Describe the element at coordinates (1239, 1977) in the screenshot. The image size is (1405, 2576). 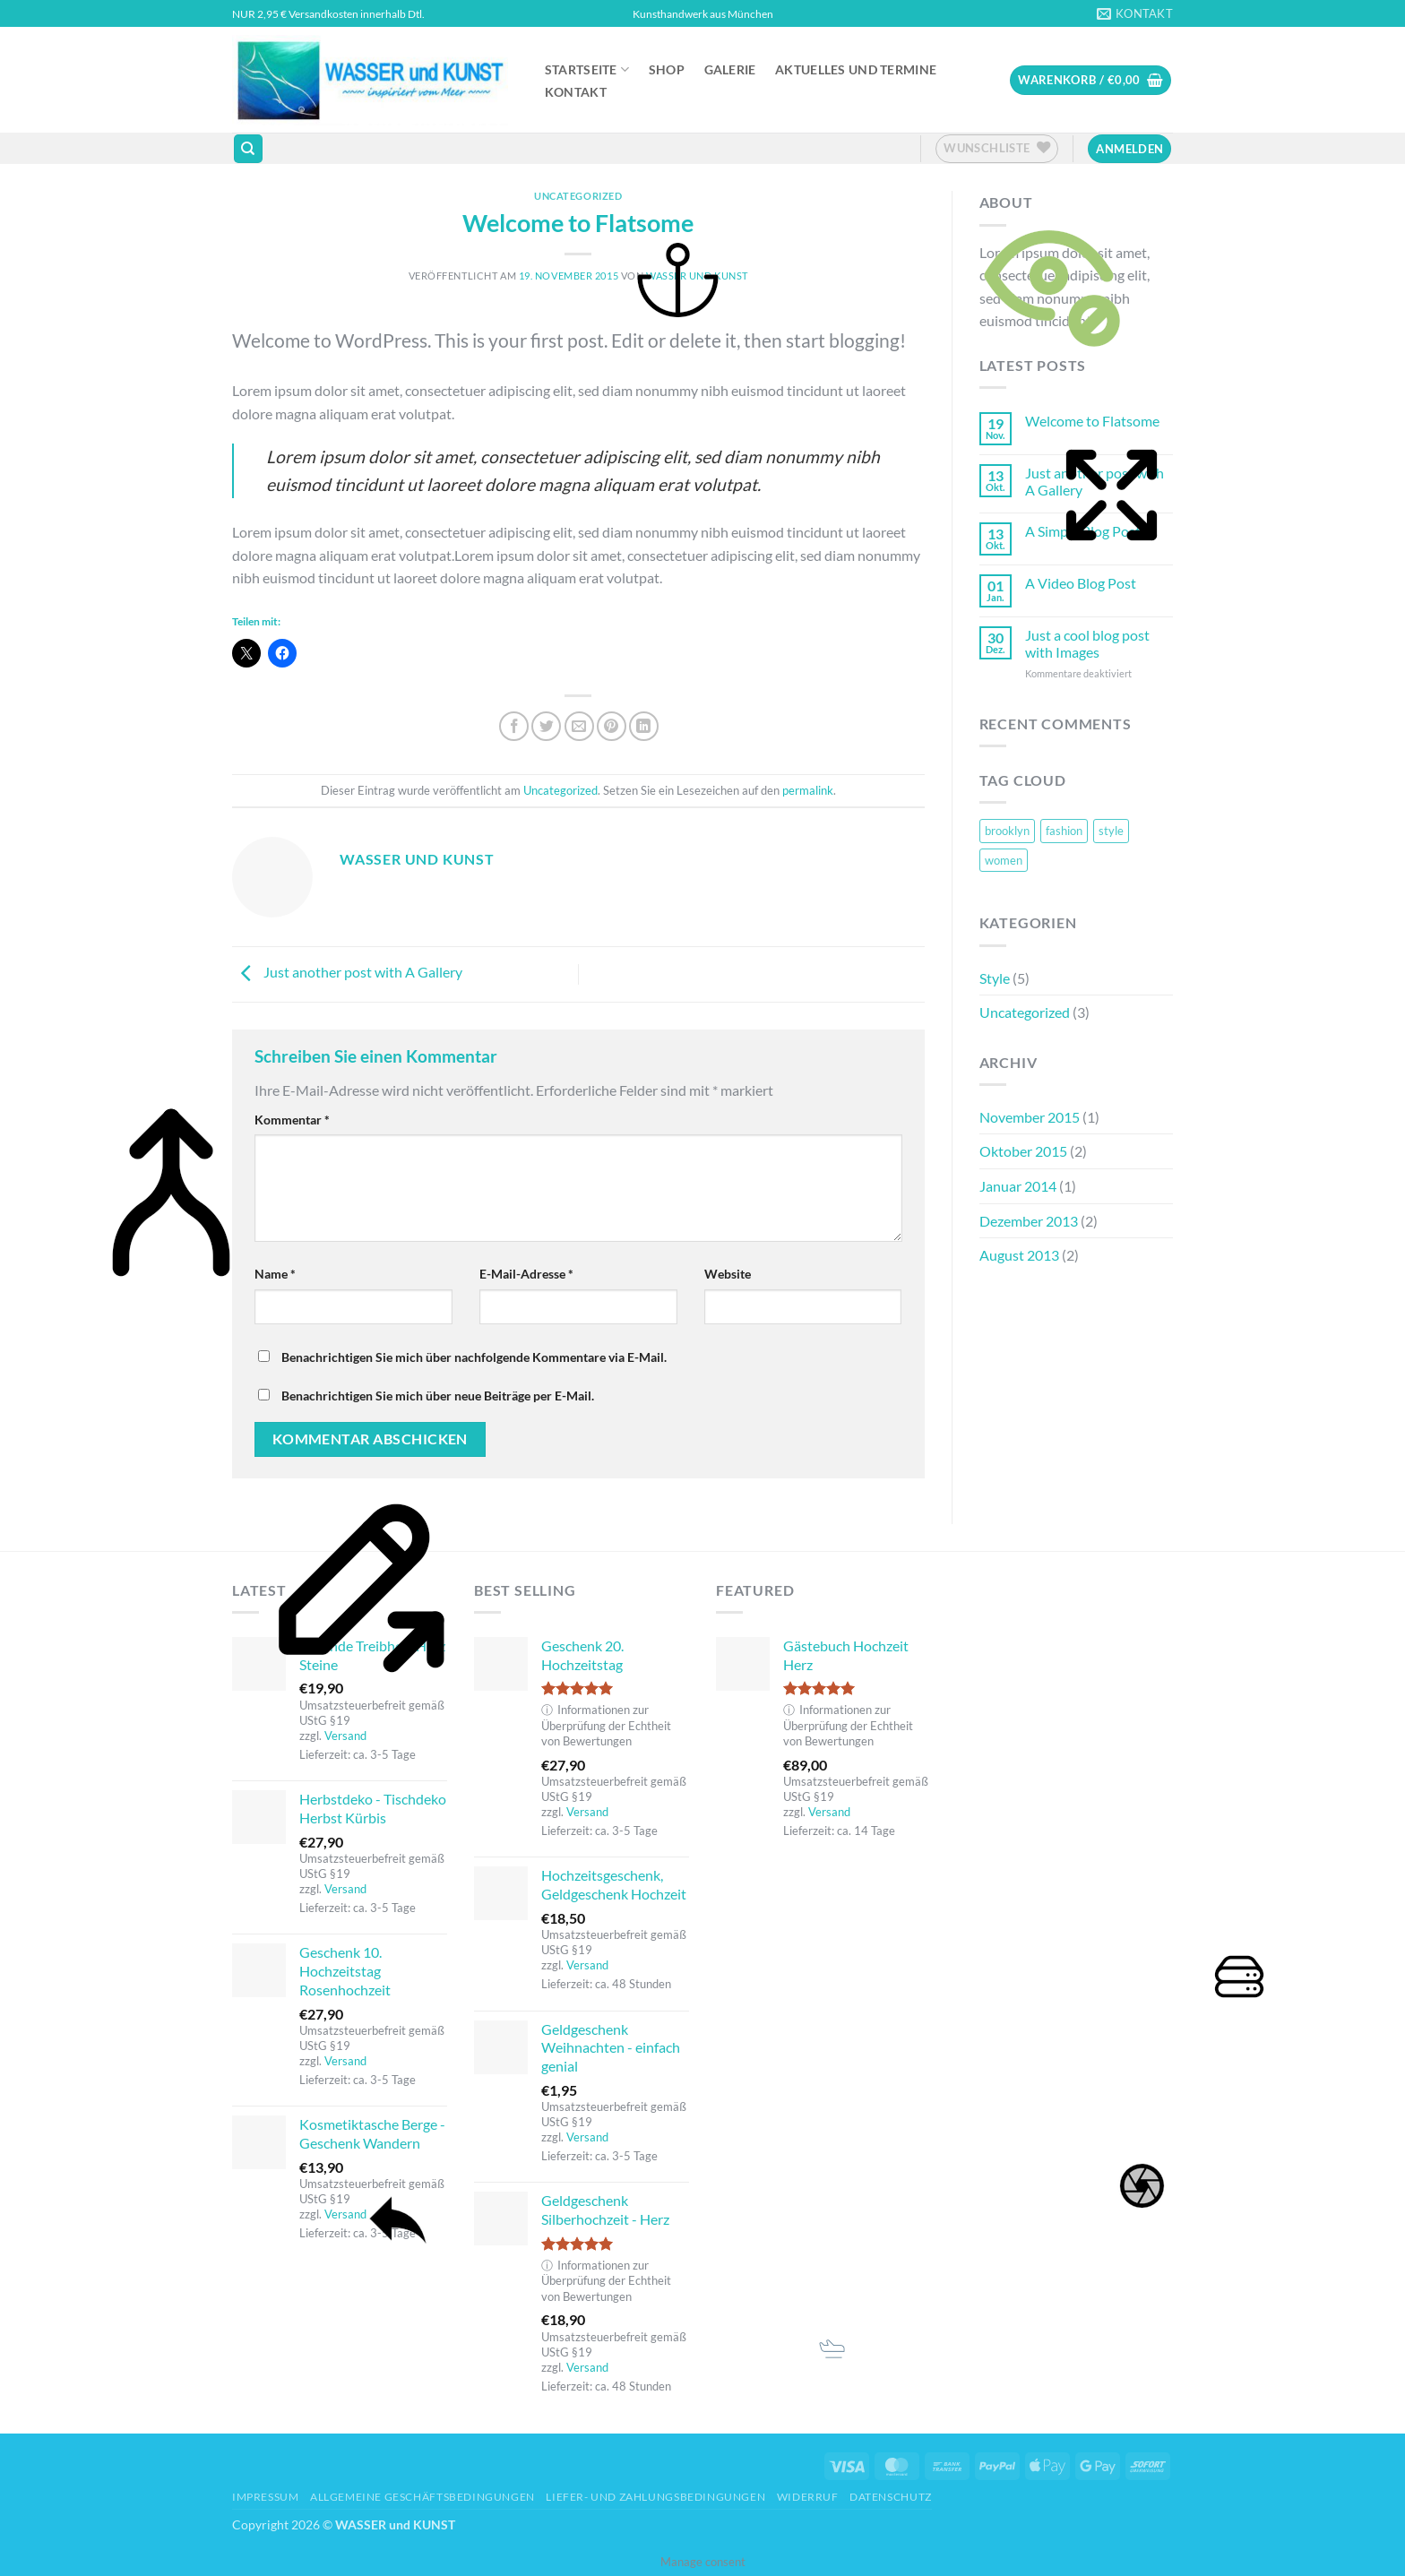
I see `view server infrastructure status` at that location.